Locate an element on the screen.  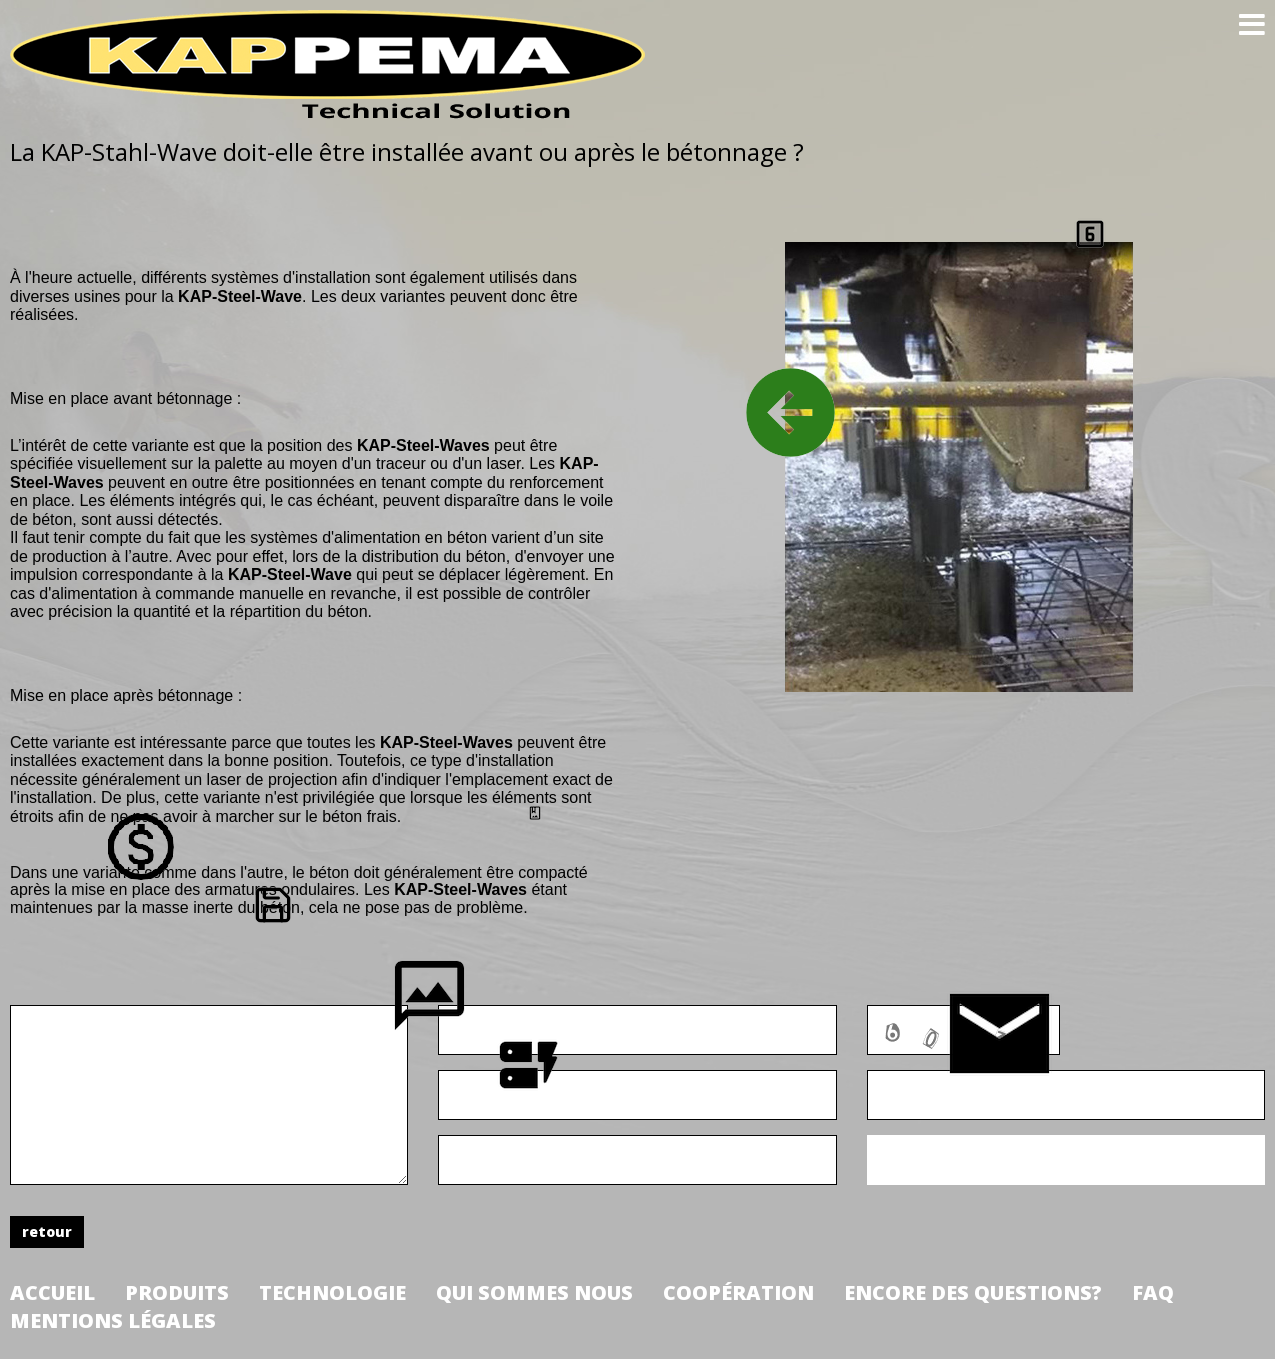
access dynamic or auto-generated forms is located at coordinates (529, 1065).